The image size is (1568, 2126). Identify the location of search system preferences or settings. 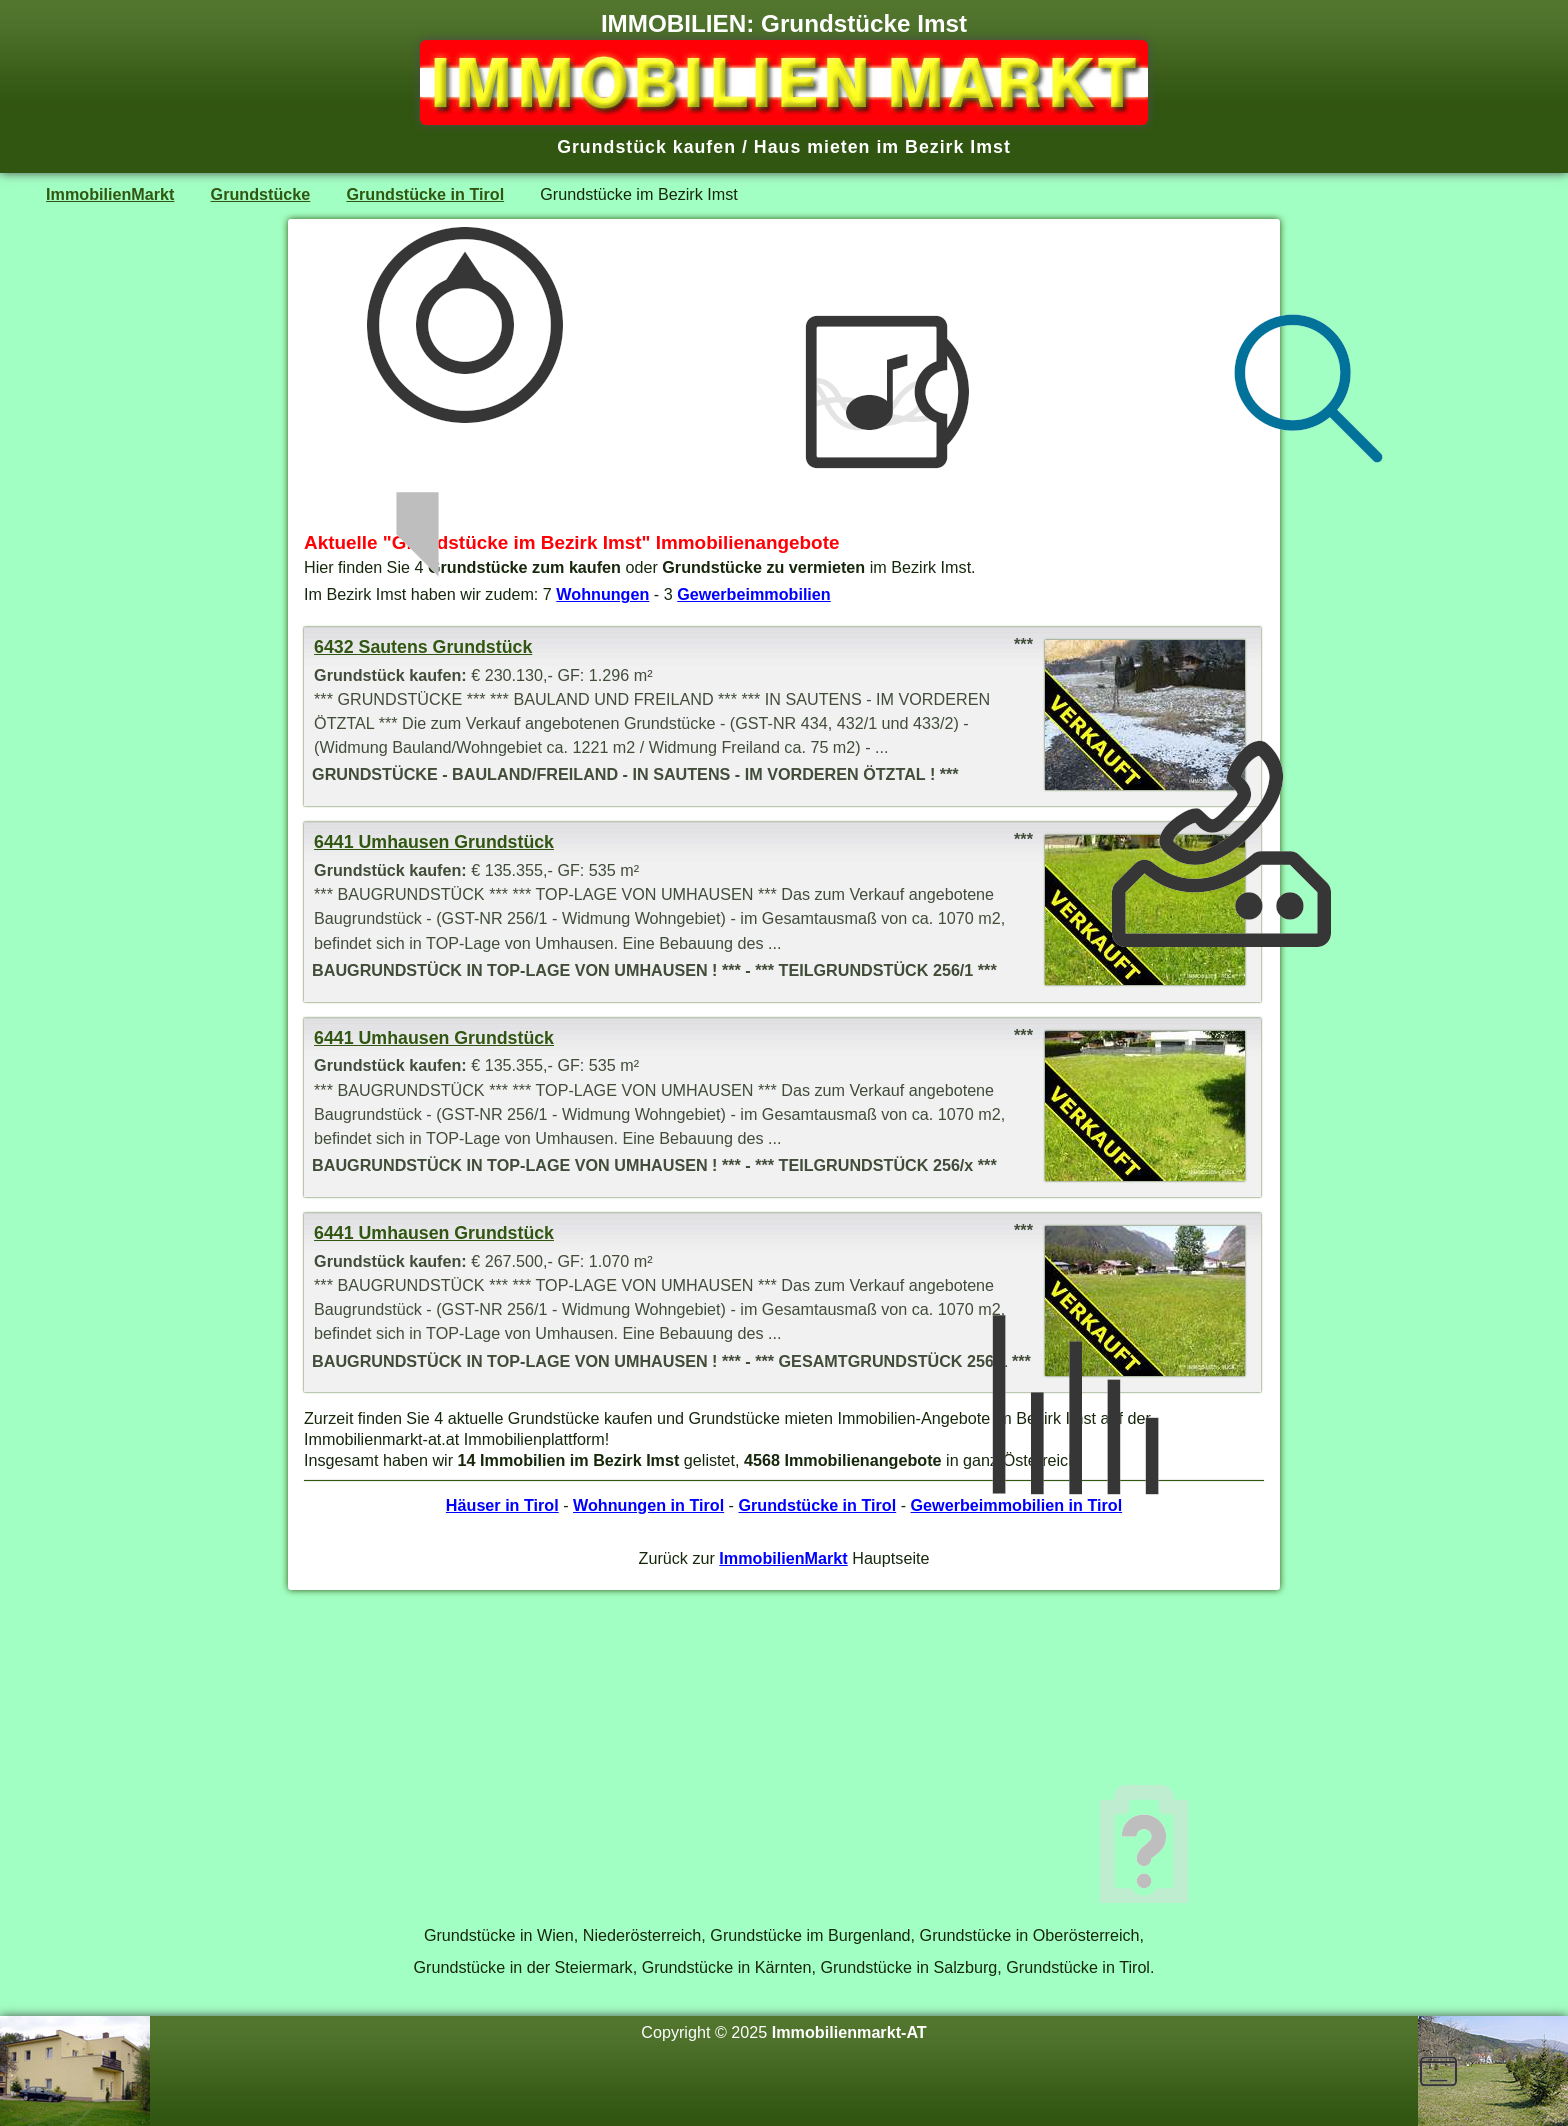
(1308, 388).